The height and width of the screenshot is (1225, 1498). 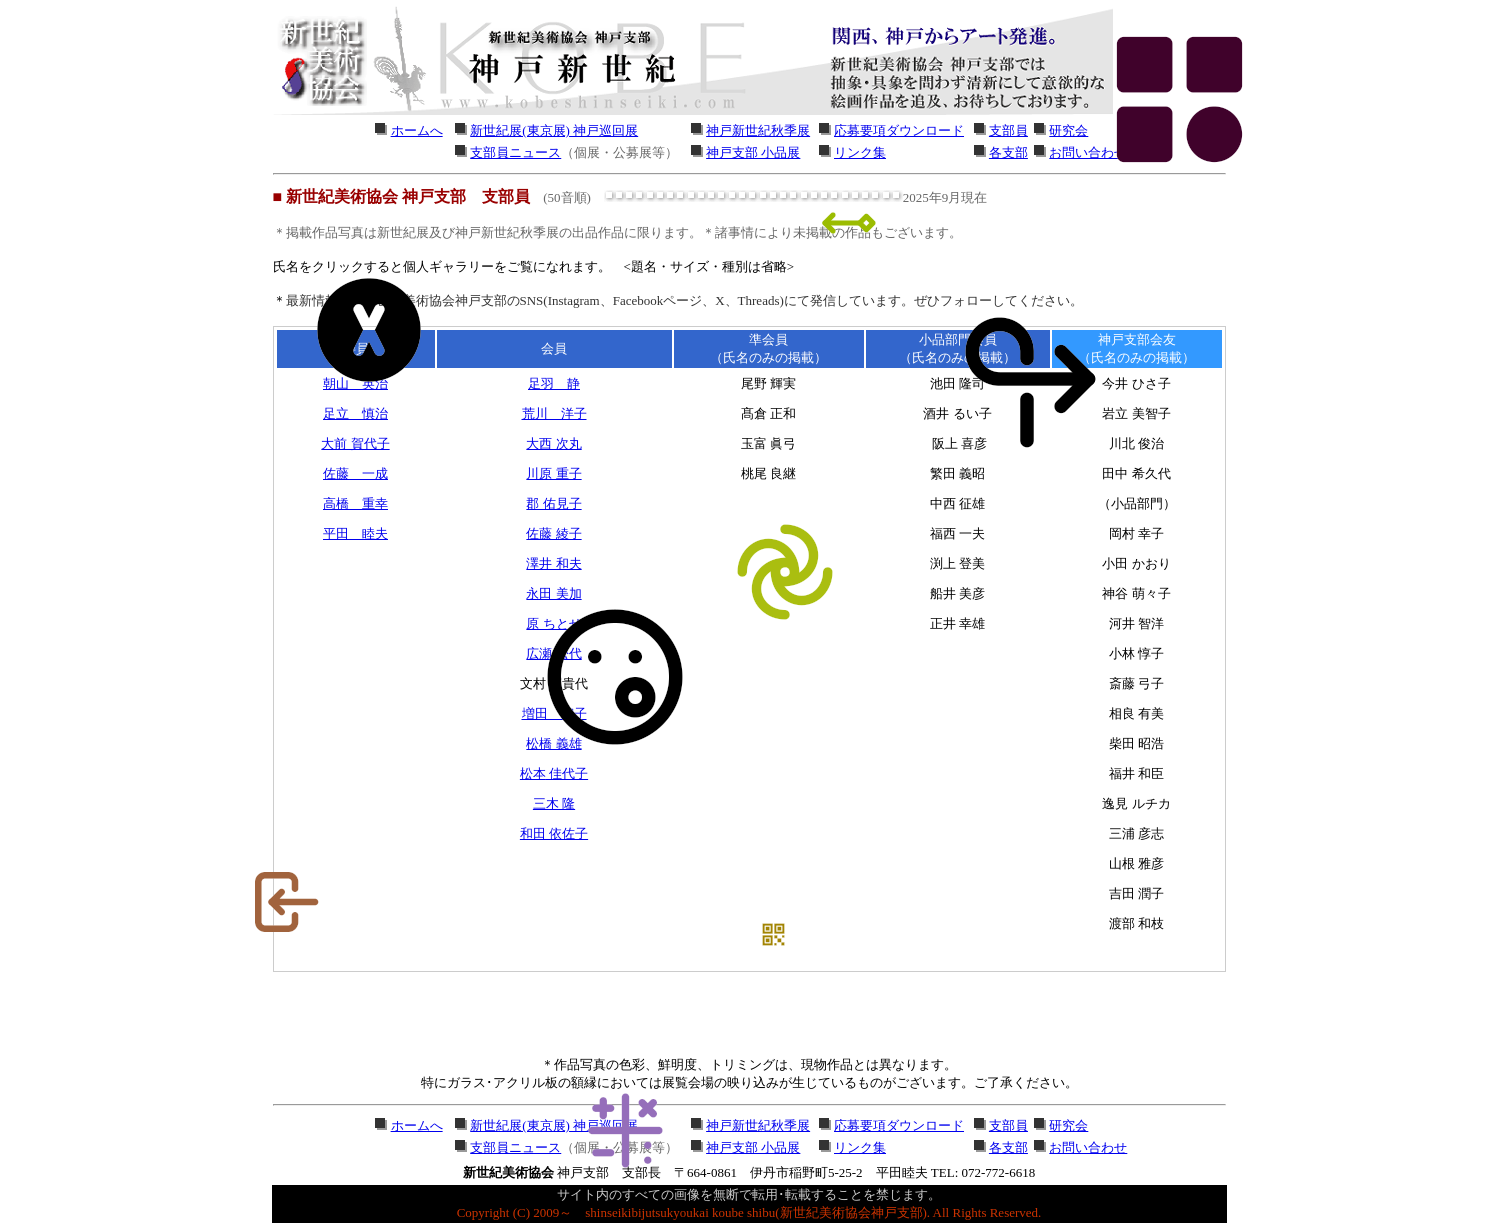 What do you see at coordinates (615, 677) in the screenshot?
I see `indicates singing or karaoke mode` at bounding box center [615, 677].